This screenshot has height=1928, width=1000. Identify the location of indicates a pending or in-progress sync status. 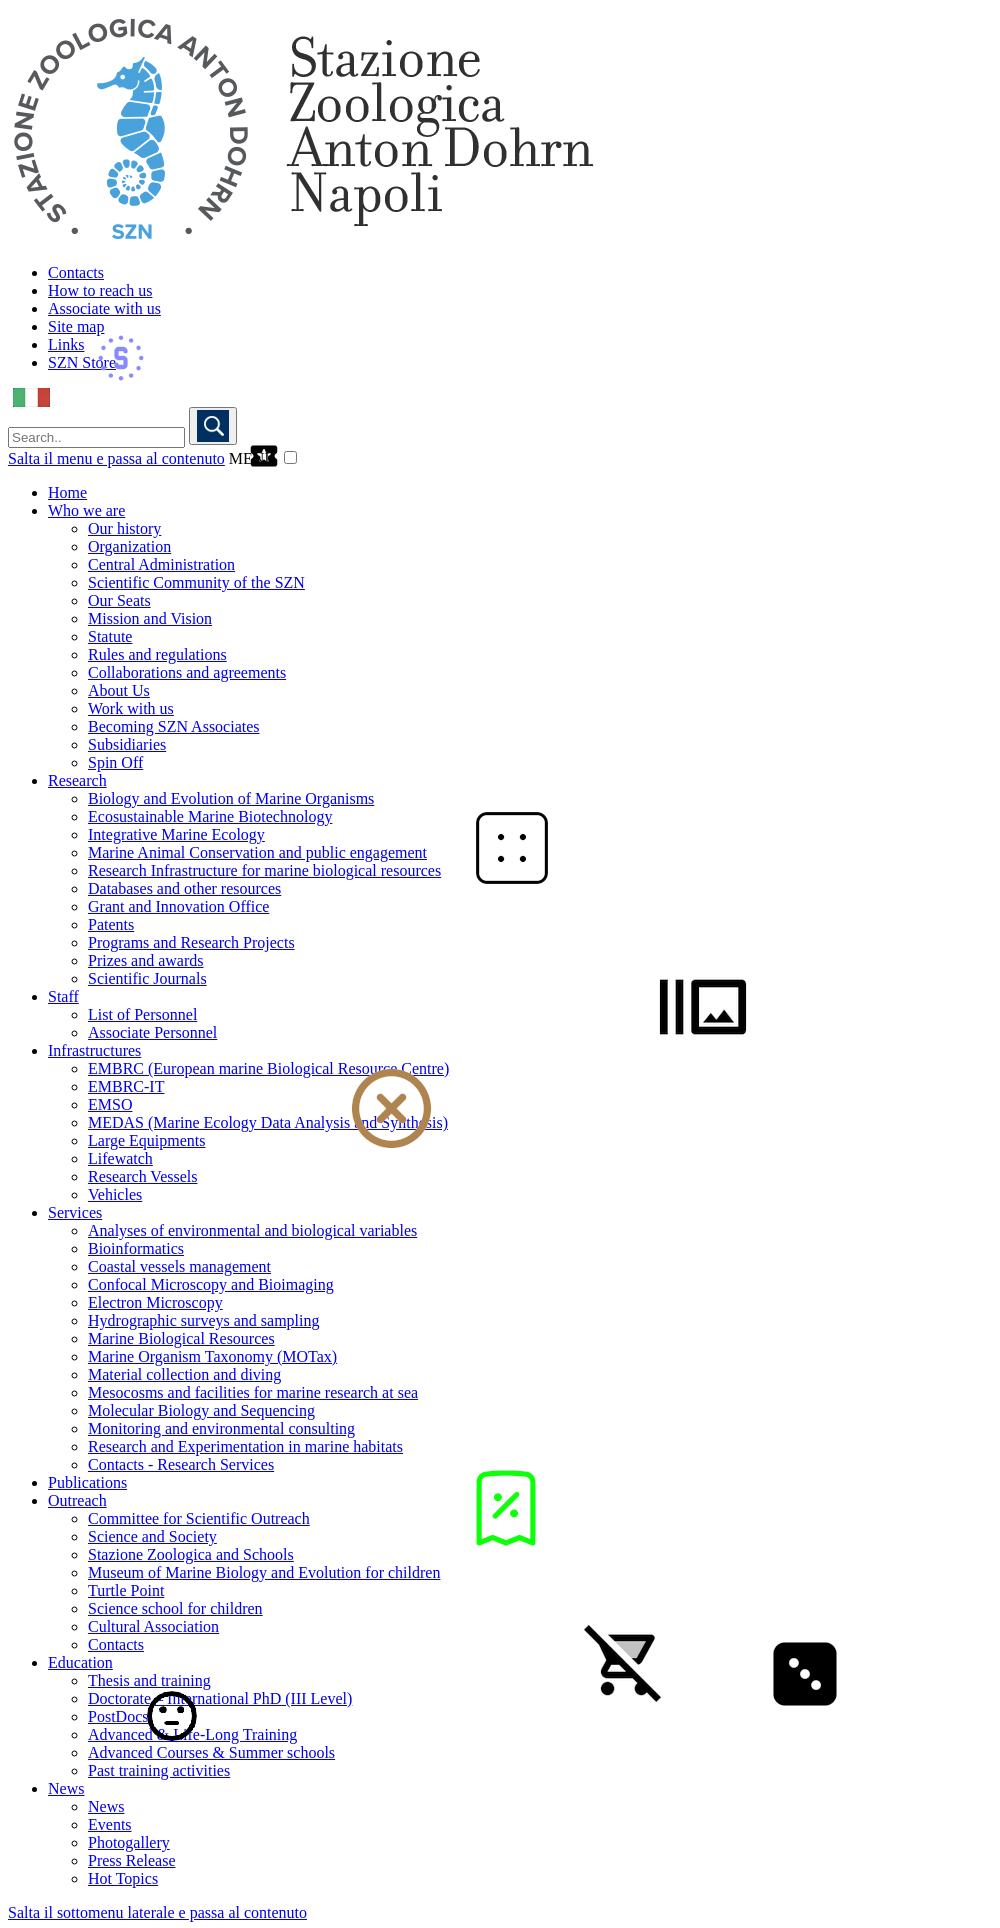
(121, 358).